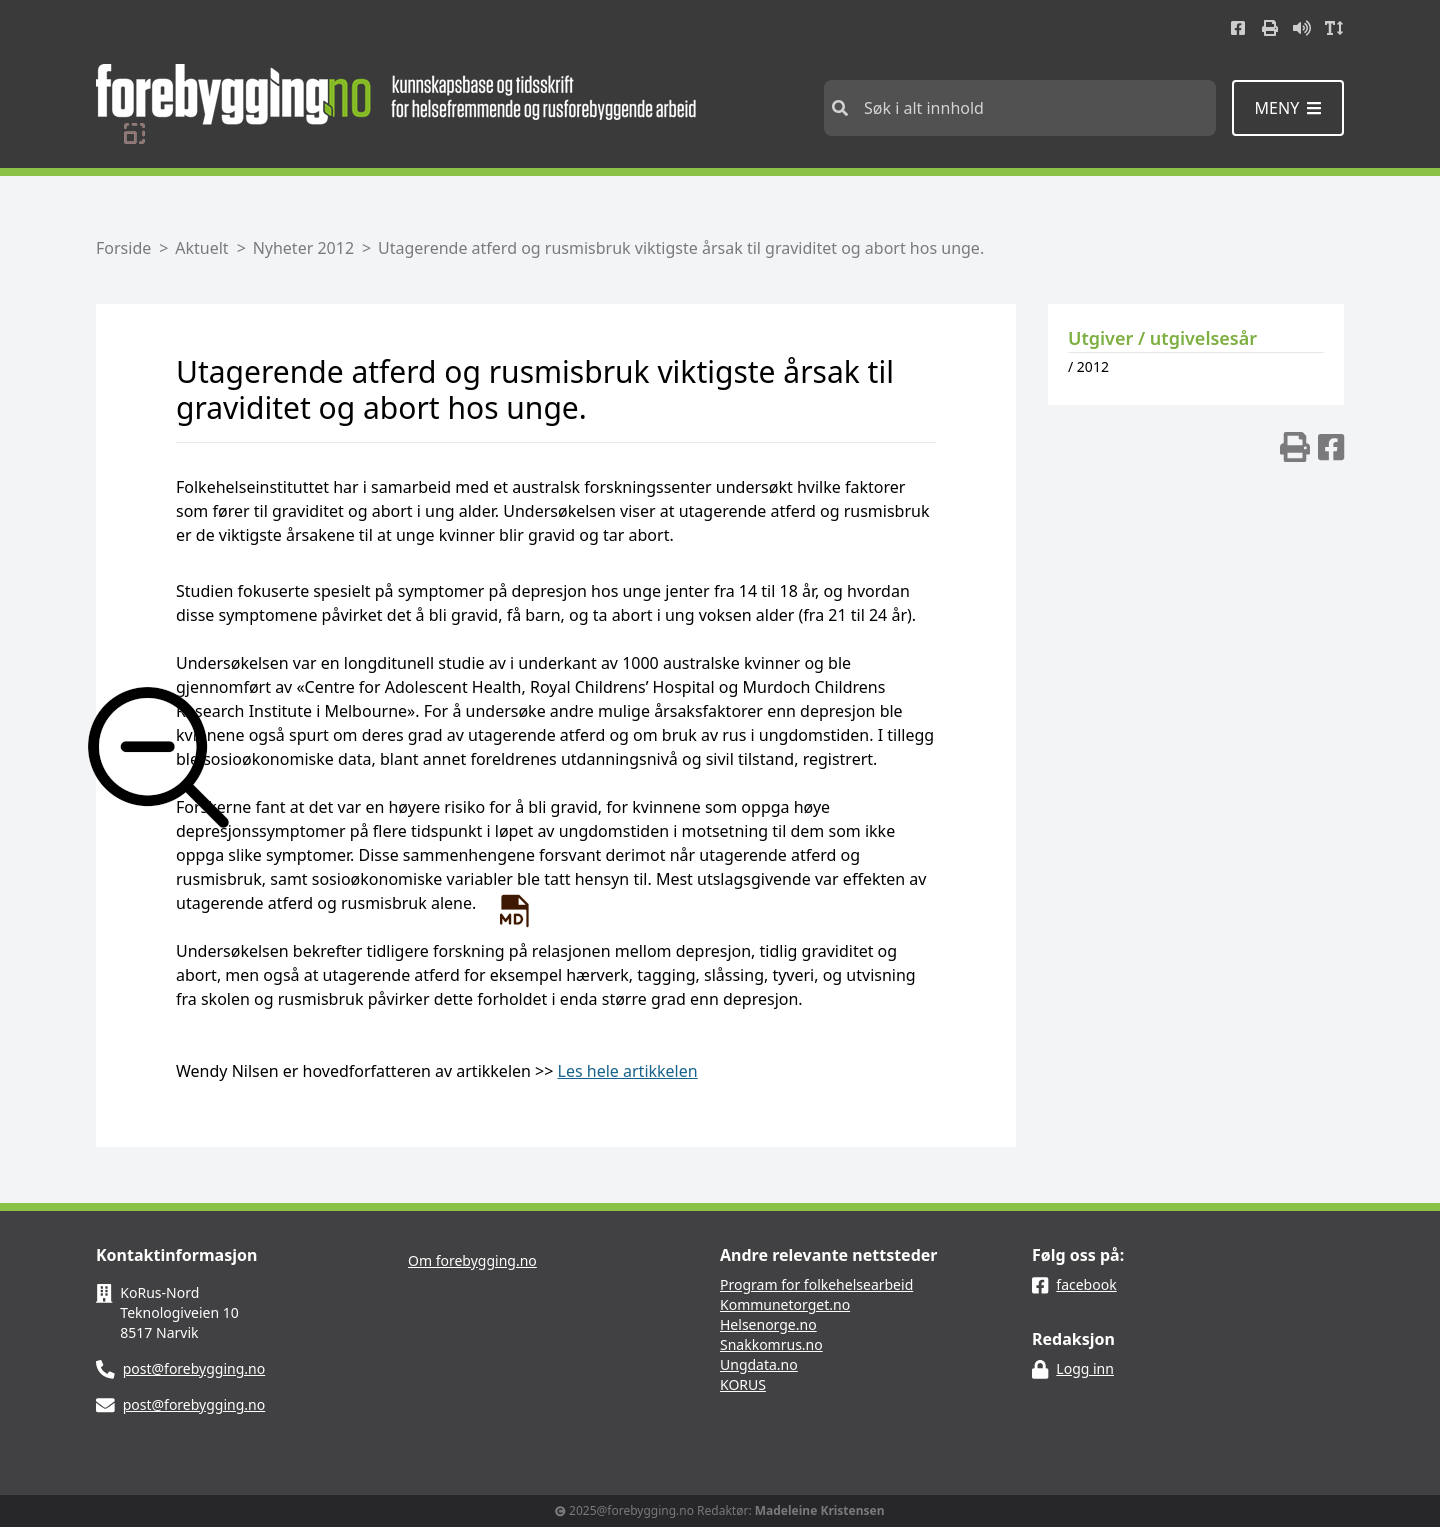  I want to click on open a markdown file, so click(515, 911).